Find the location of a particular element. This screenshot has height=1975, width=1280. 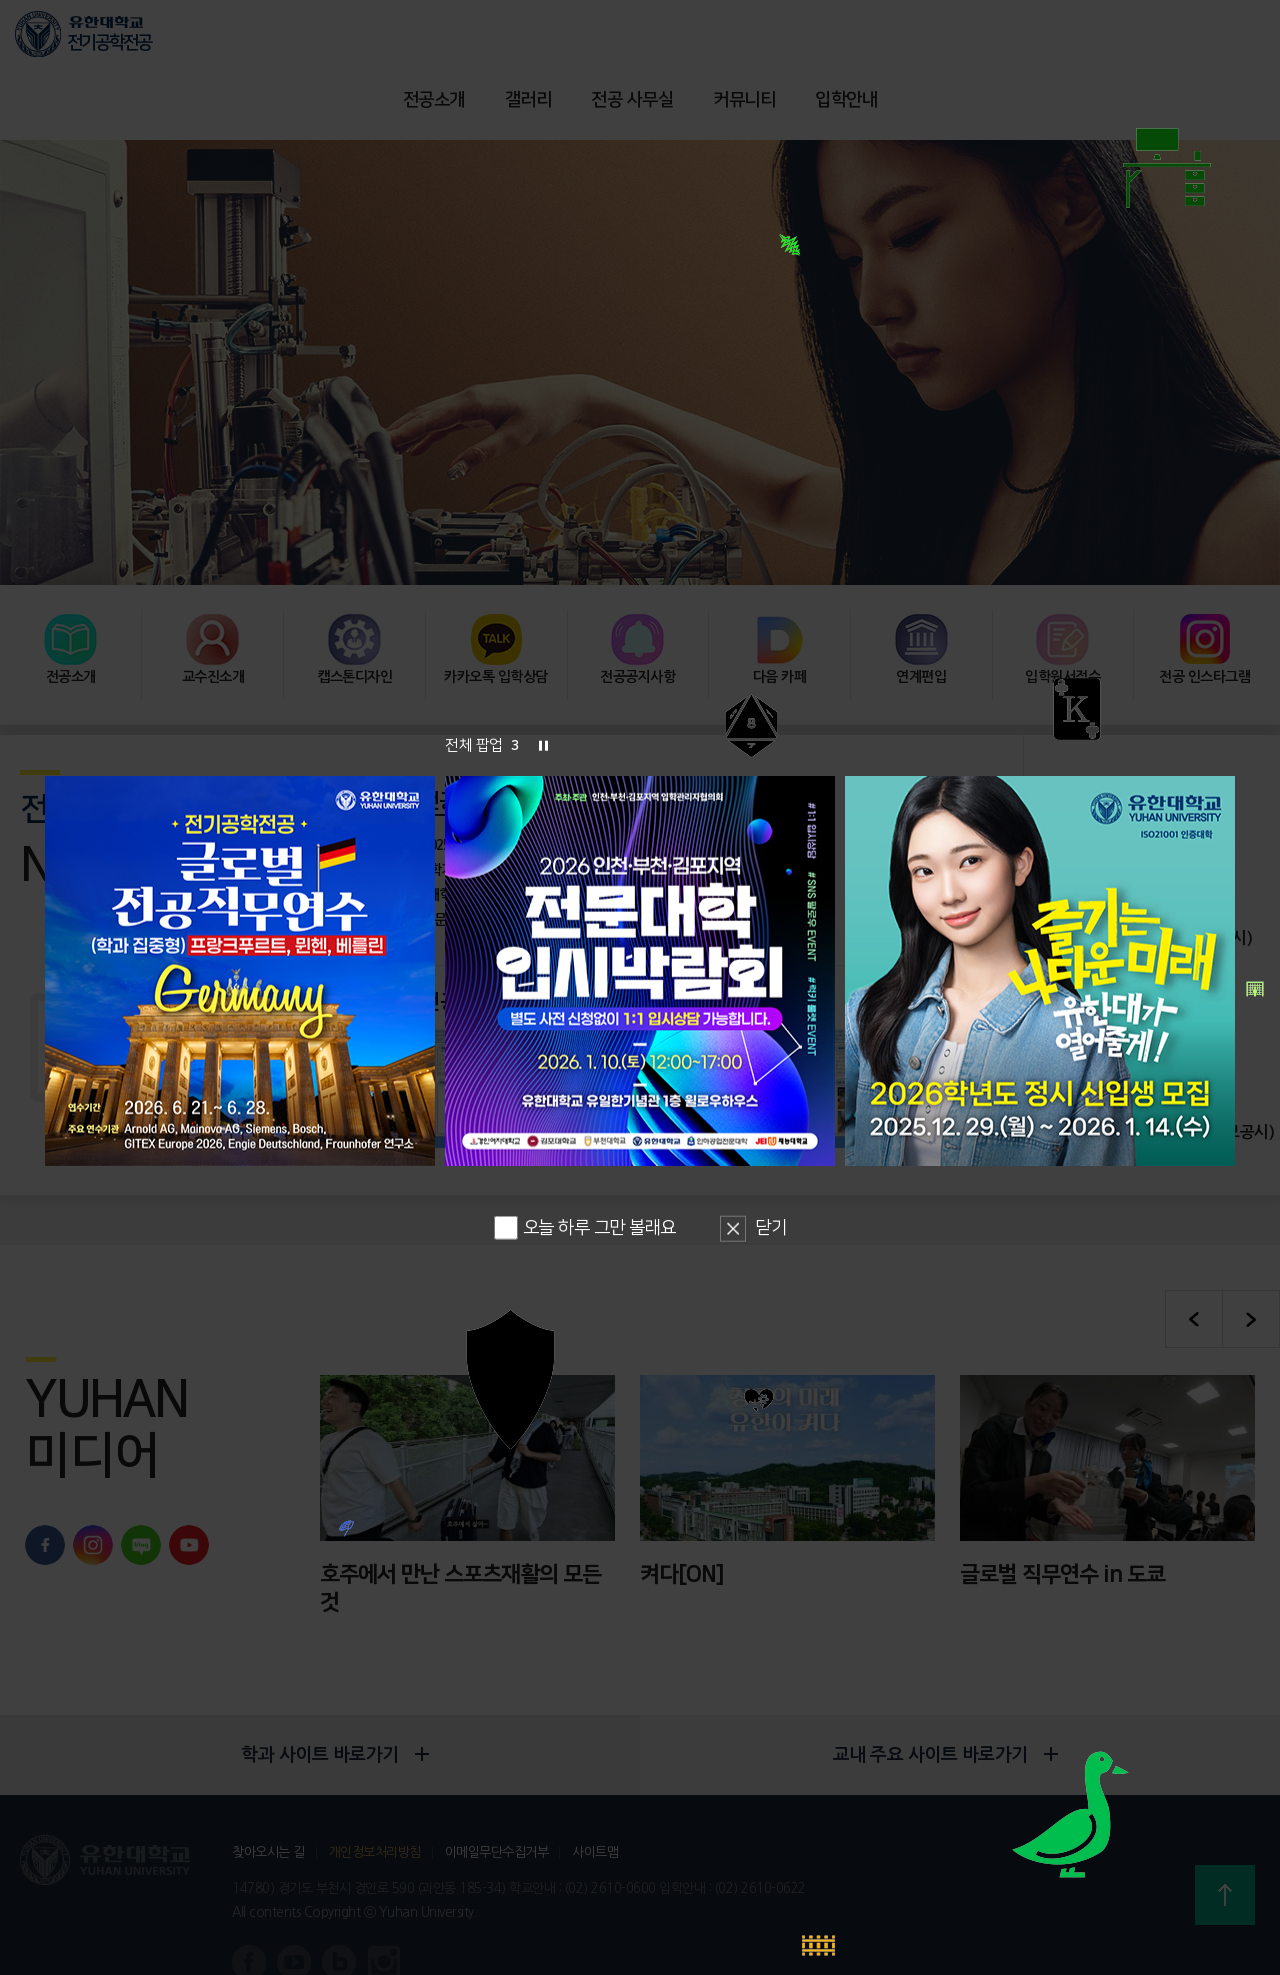

explore hidden romance or secret admirer features is located at coordinates (759, 1402).